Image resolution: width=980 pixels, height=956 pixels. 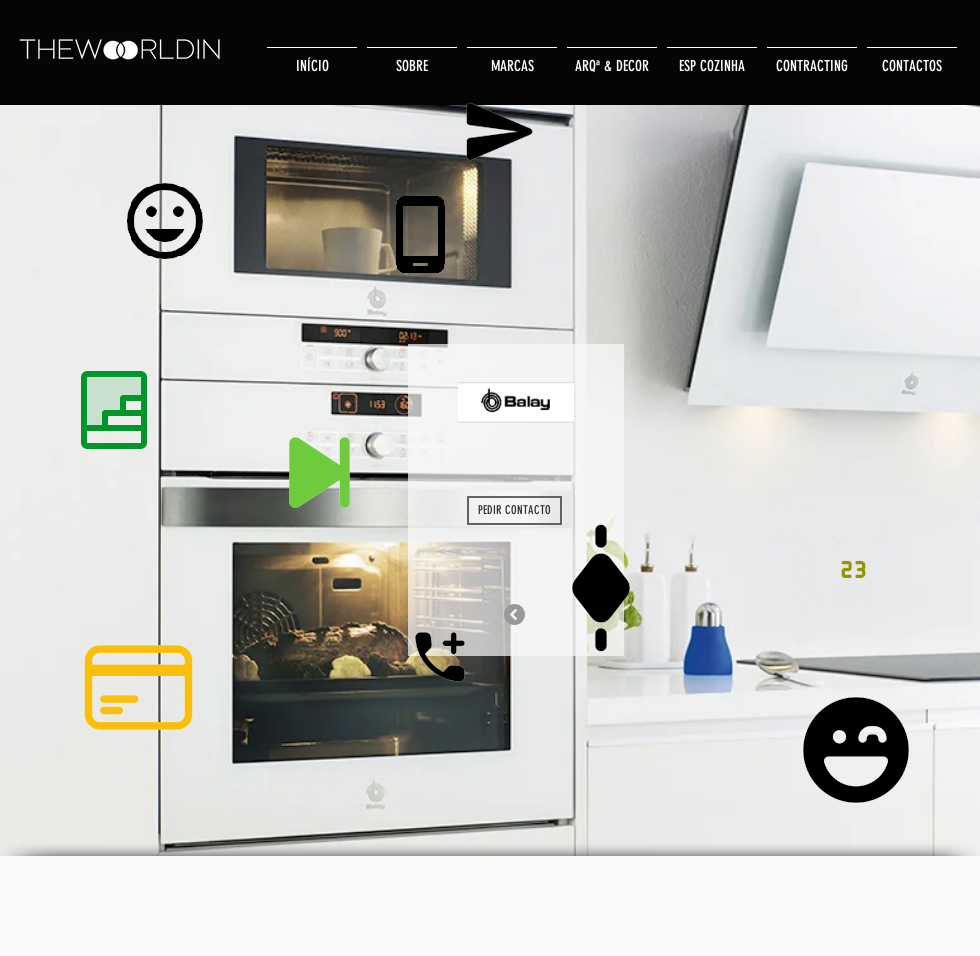 I want to click on add a new contact to your phone, so click(x=440, y=657).